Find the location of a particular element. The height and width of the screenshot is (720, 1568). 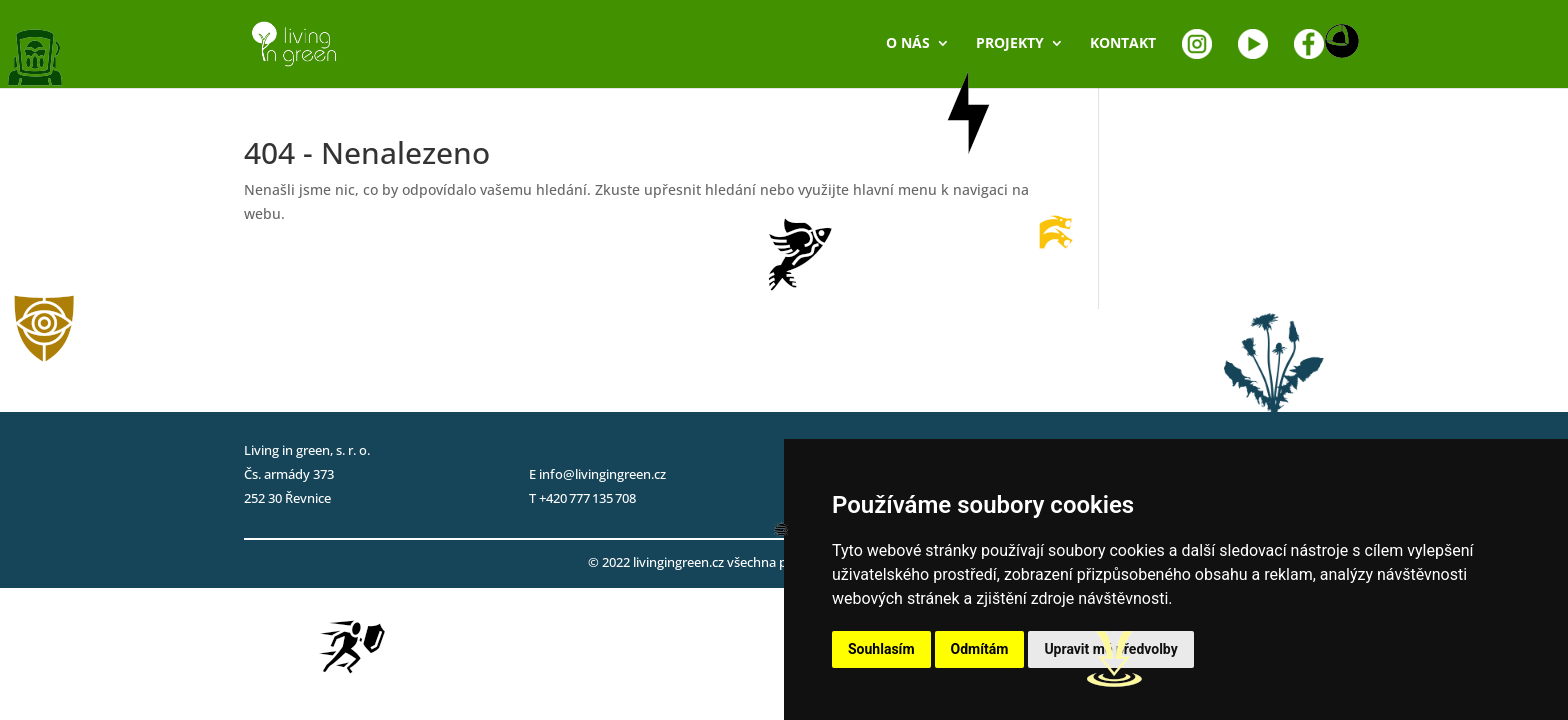

view beehive or apiary location is located at coordinates (781, 529).